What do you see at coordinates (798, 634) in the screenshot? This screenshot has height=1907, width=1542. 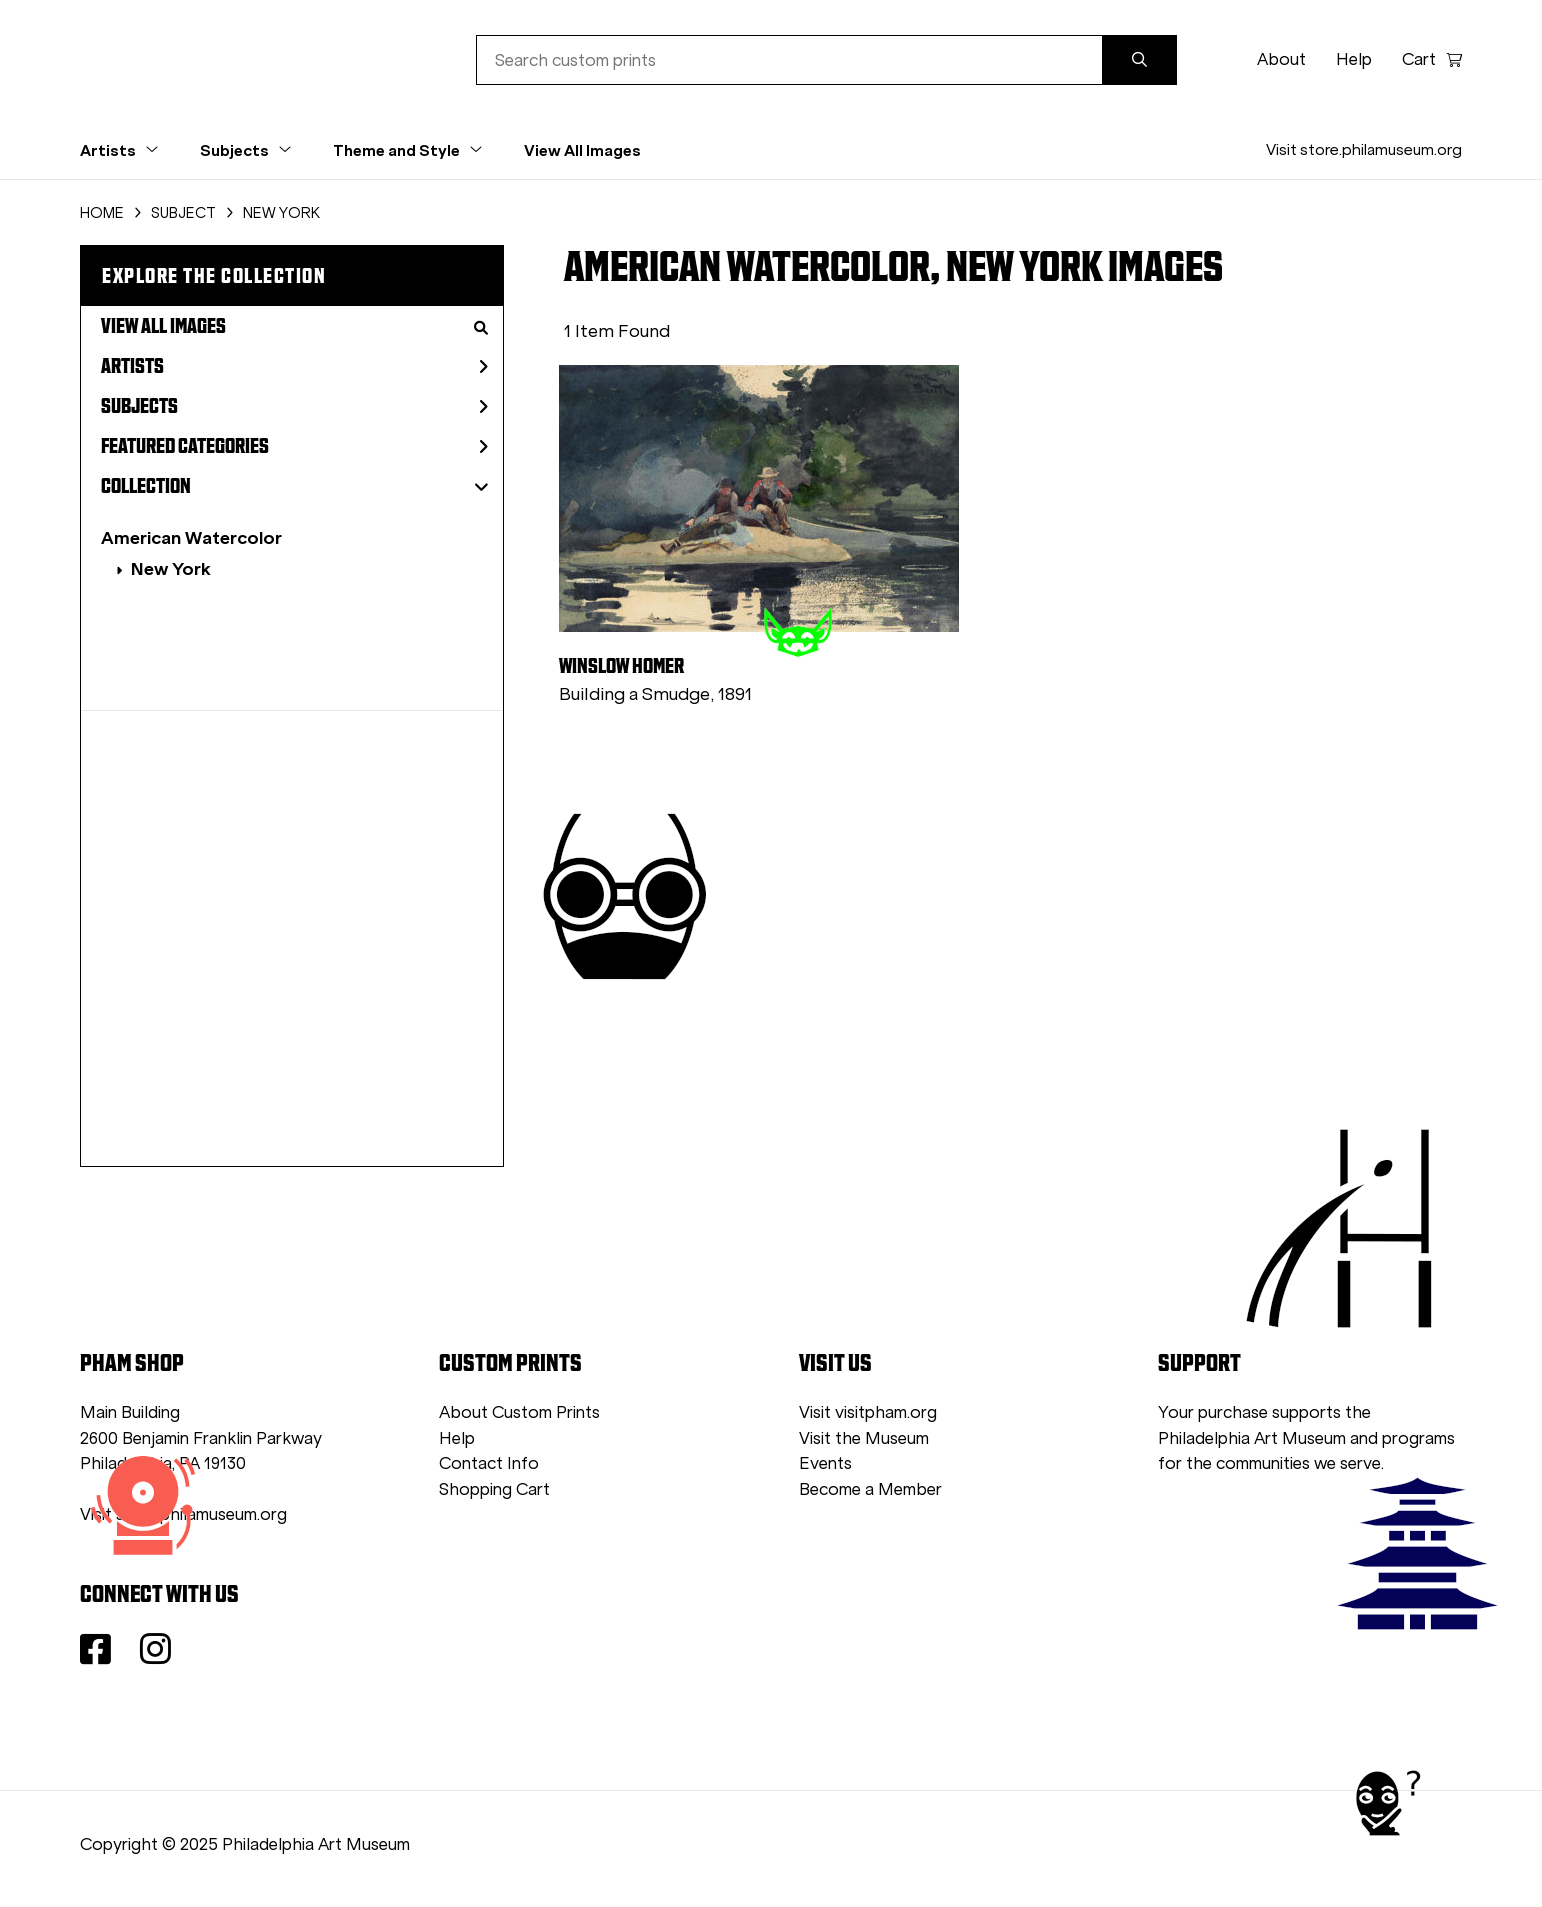 I see `select goblin character or enemy type` at bounding box center [798, 634].